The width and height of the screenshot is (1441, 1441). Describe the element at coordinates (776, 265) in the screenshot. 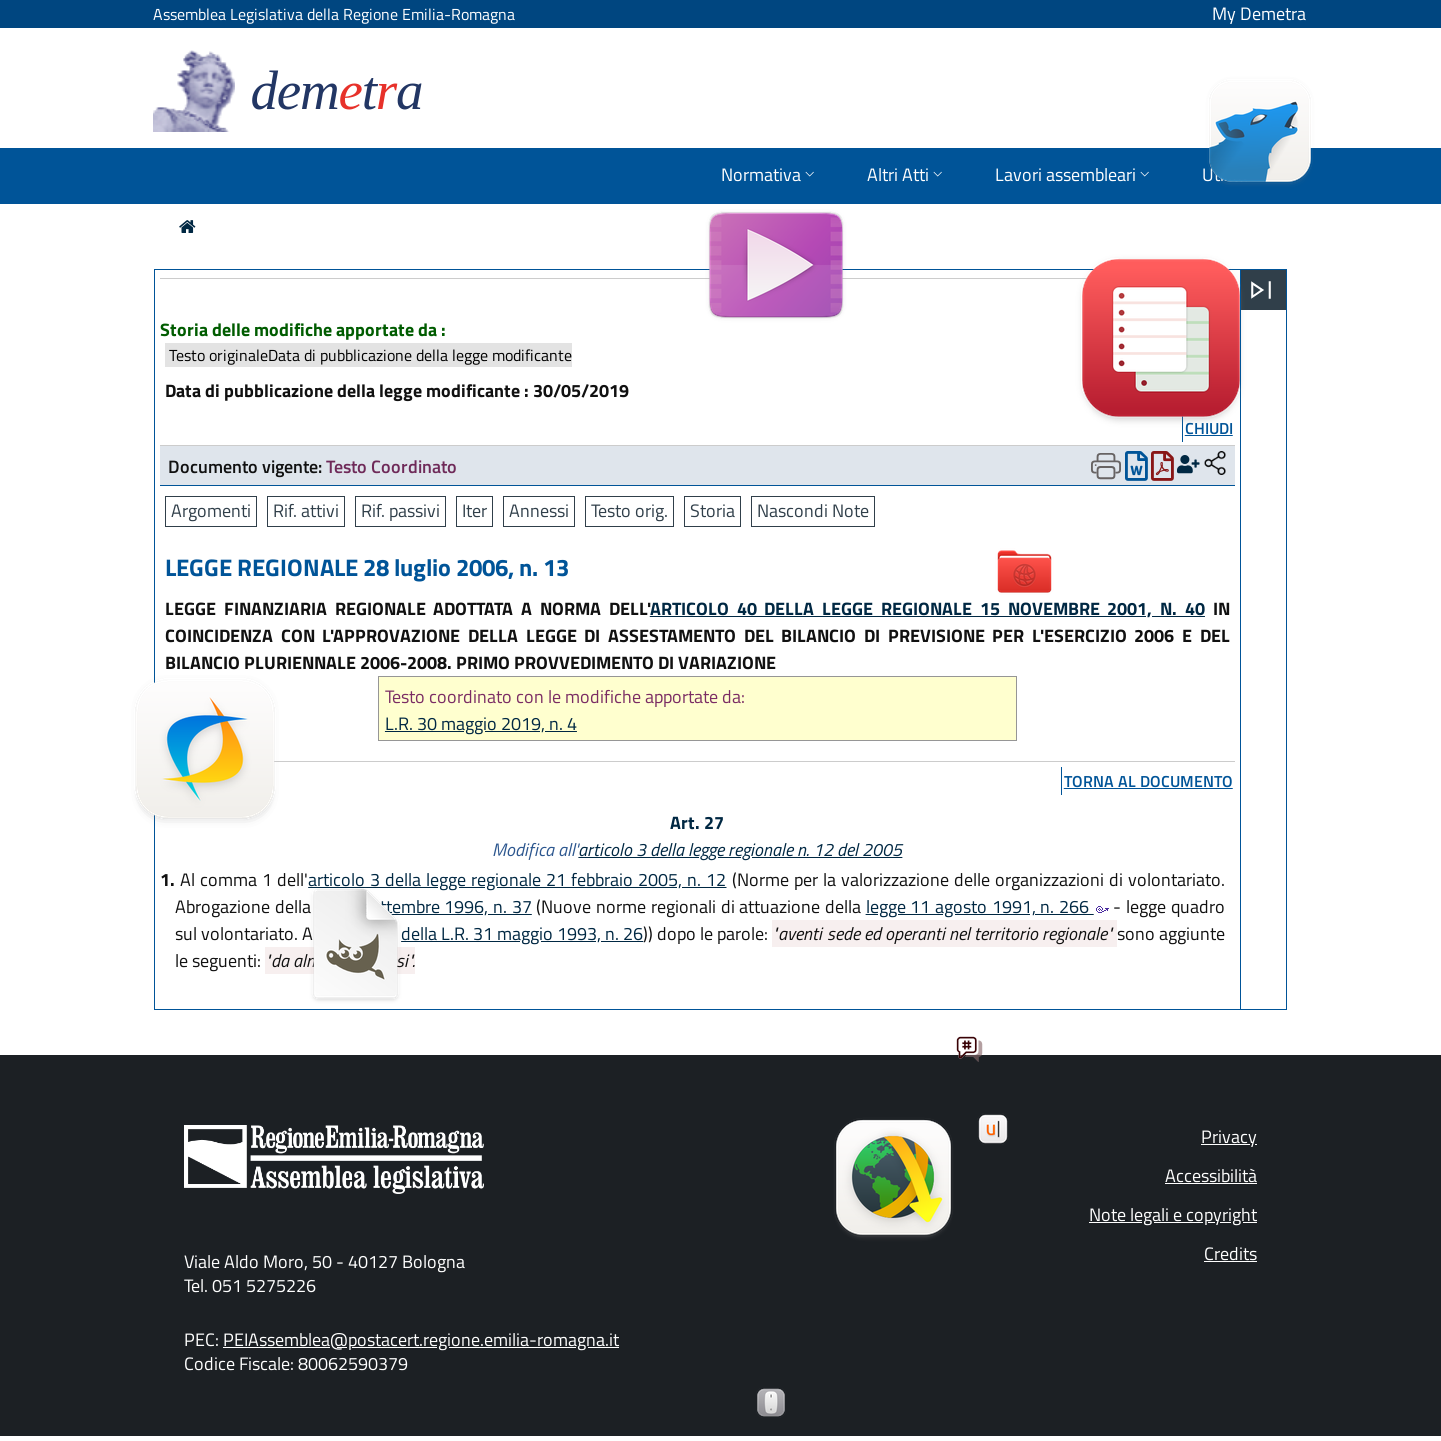

I see `open celluloid media player` at that location.